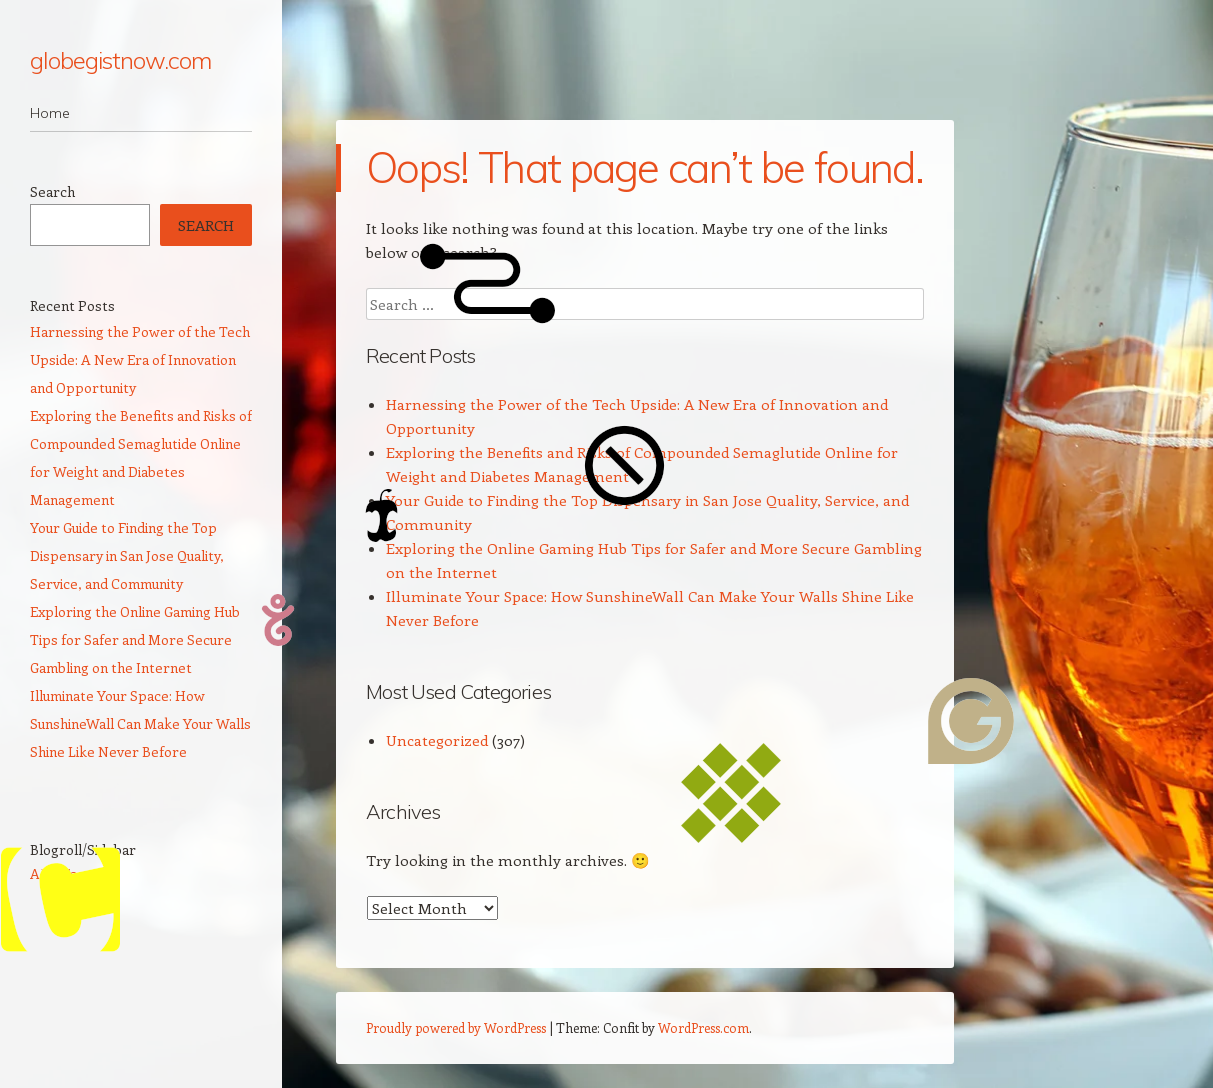 The width and height of the screenshot is (1213, 1088). What do you see at coordinates (487, 283) in the screenshot?
I see `relay app logo` at bounding box center [487, 283].